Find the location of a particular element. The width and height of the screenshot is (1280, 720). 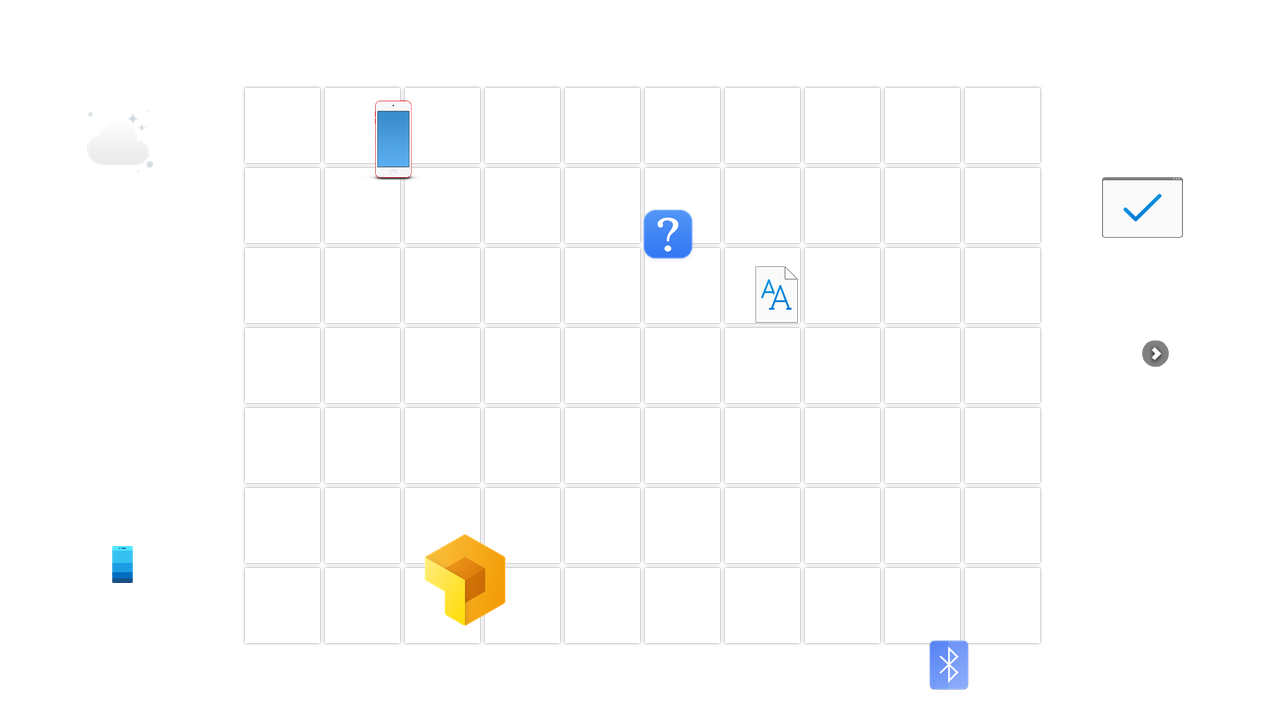

import data or files into an application is located at coordinates (465, 580).